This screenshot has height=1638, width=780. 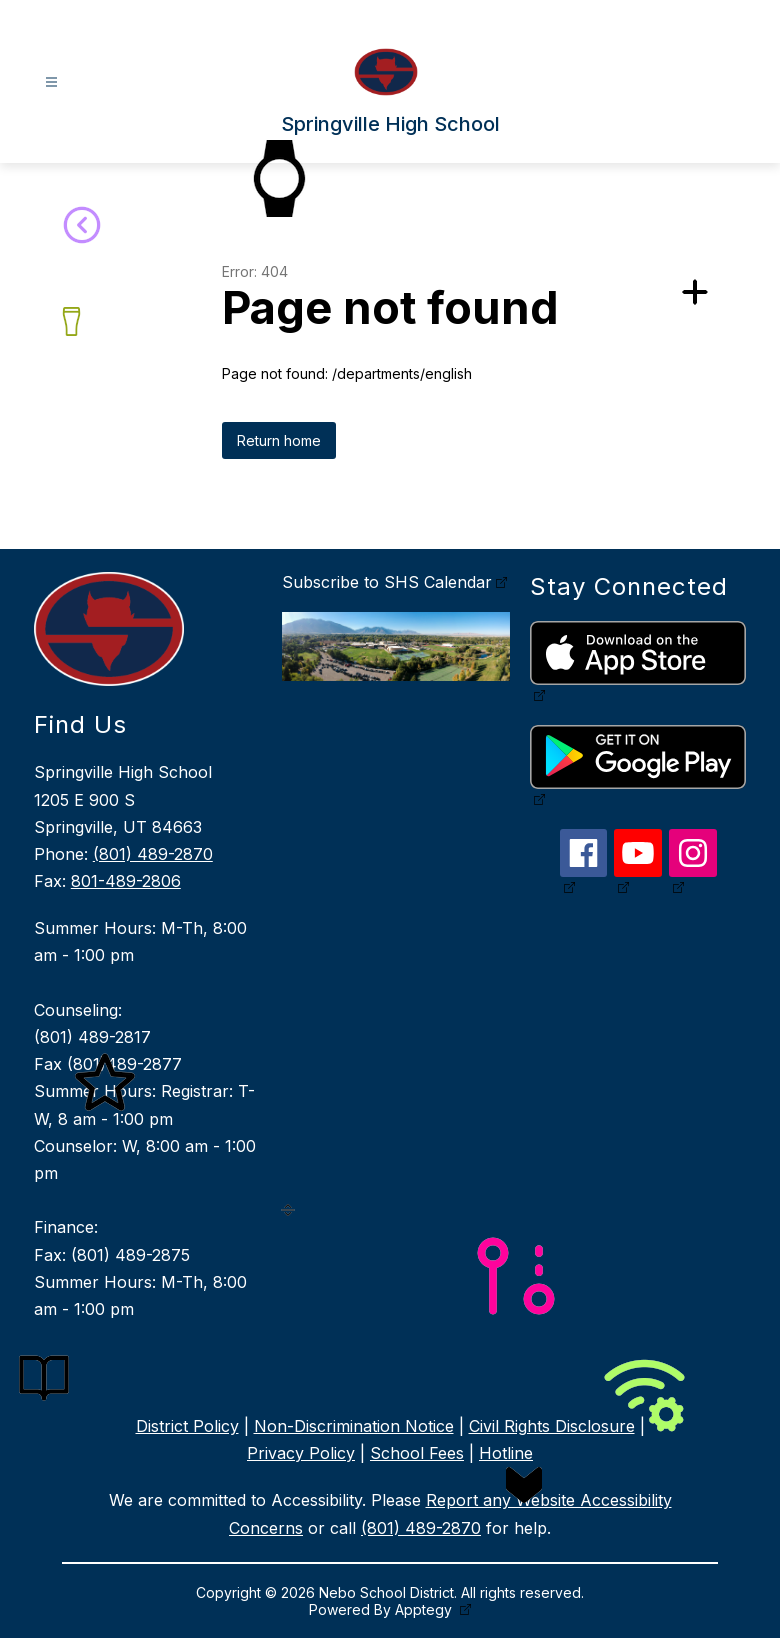 What do you see at coordinates (695, 292) in the screenshot?
I see `add a new item` at bounding box center [695, 292].